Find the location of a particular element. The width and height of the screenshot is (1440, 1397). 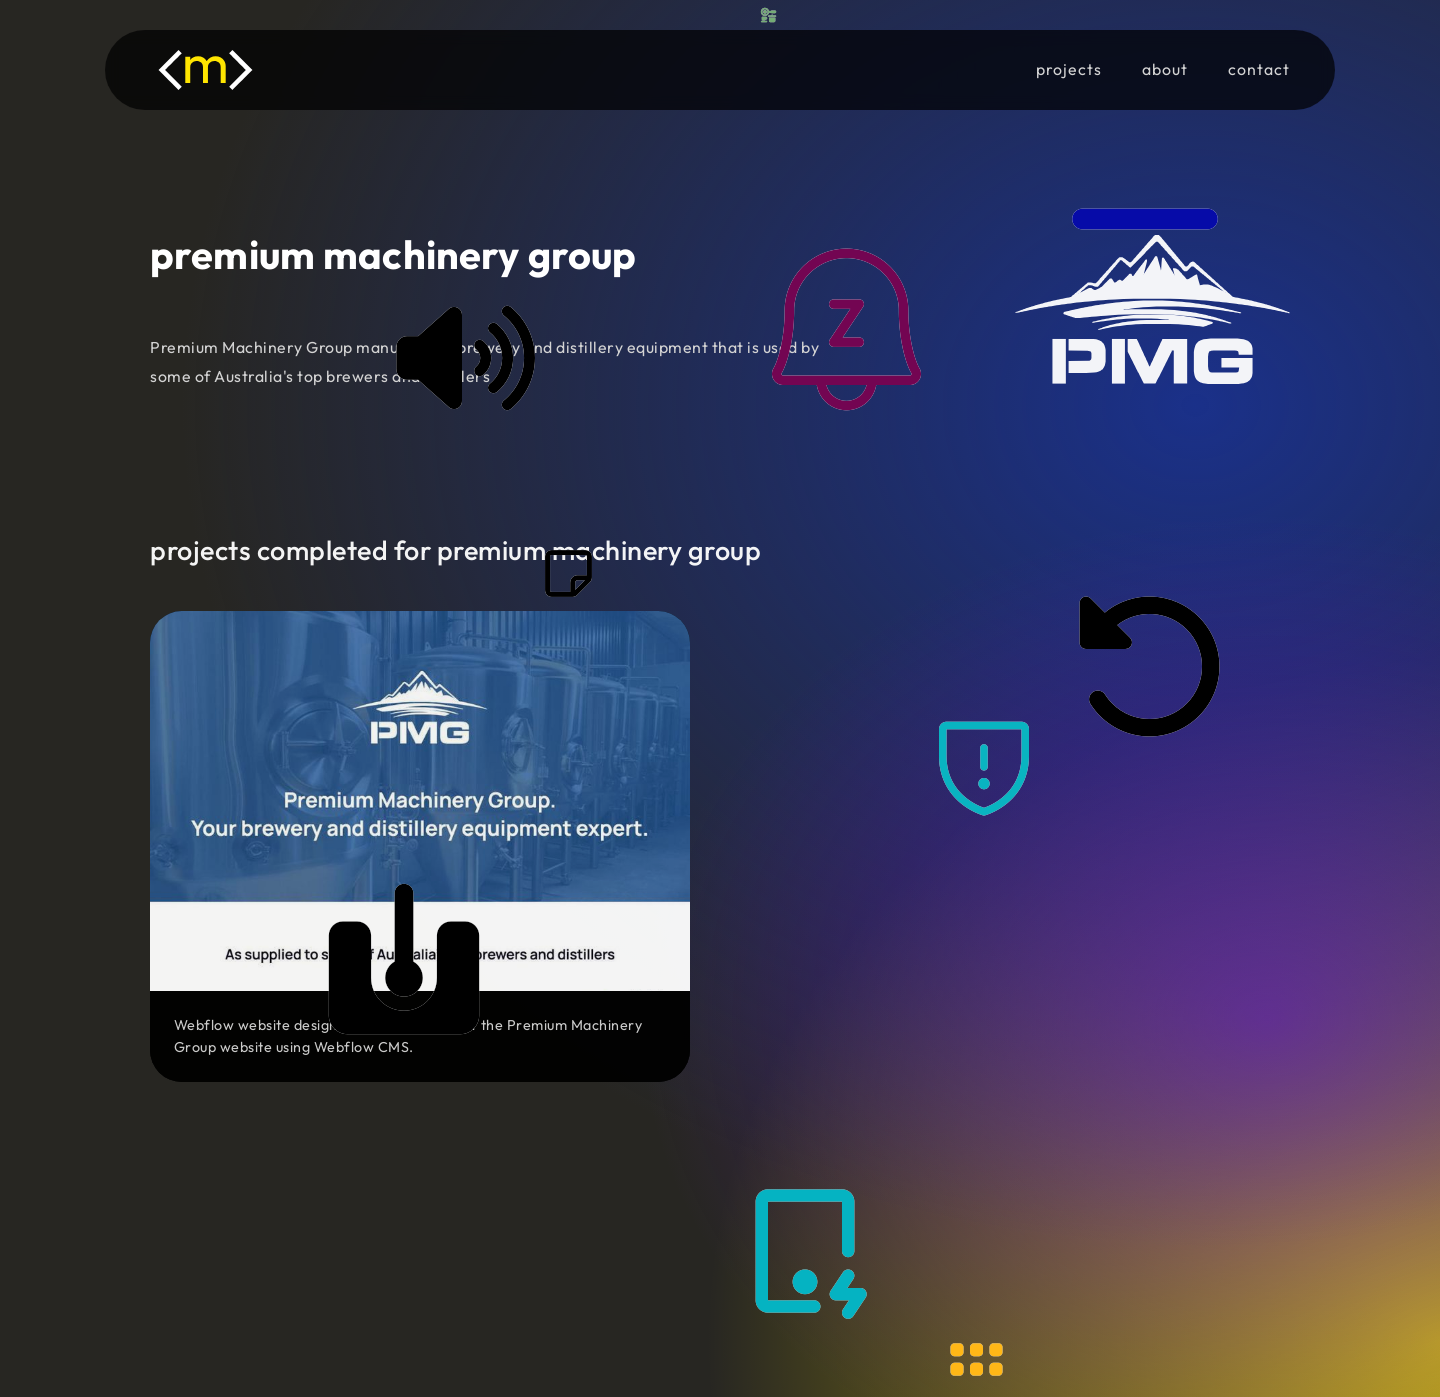

browse kitchen and cooking tools is located at coordinates (769, 15).